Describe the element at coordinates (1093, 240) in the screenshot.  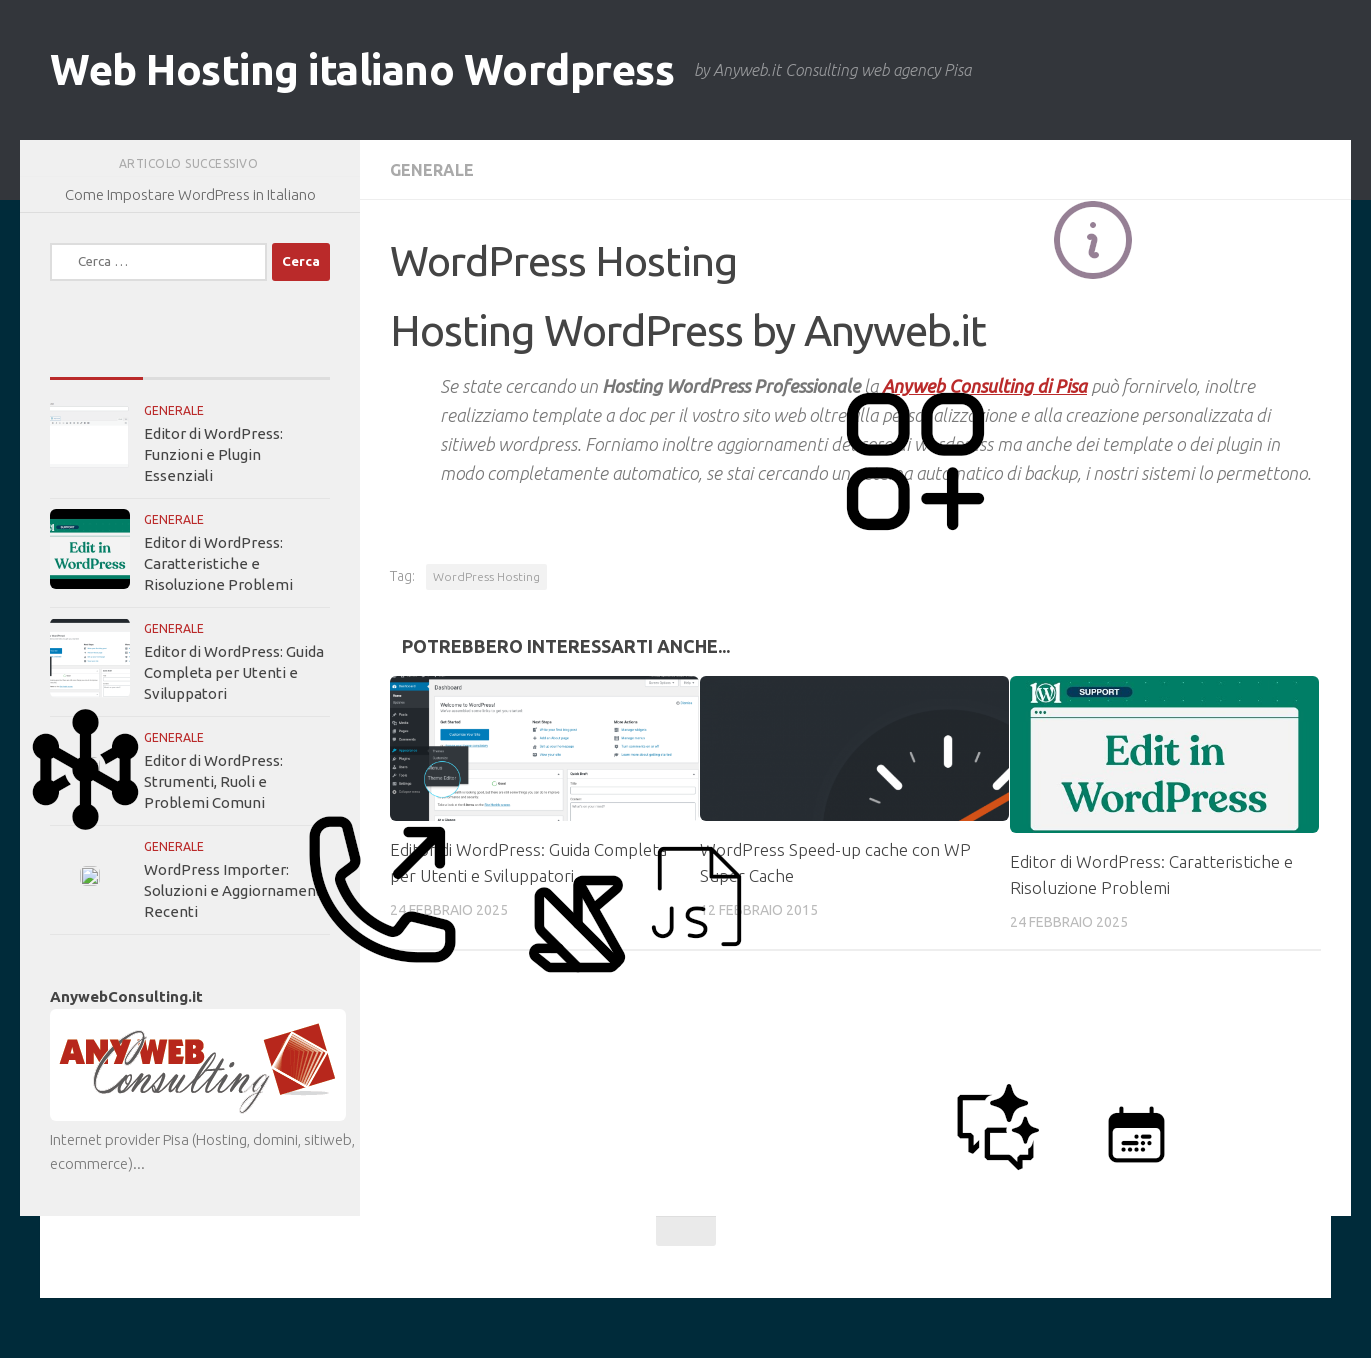
I see `view more information or details` at that location.